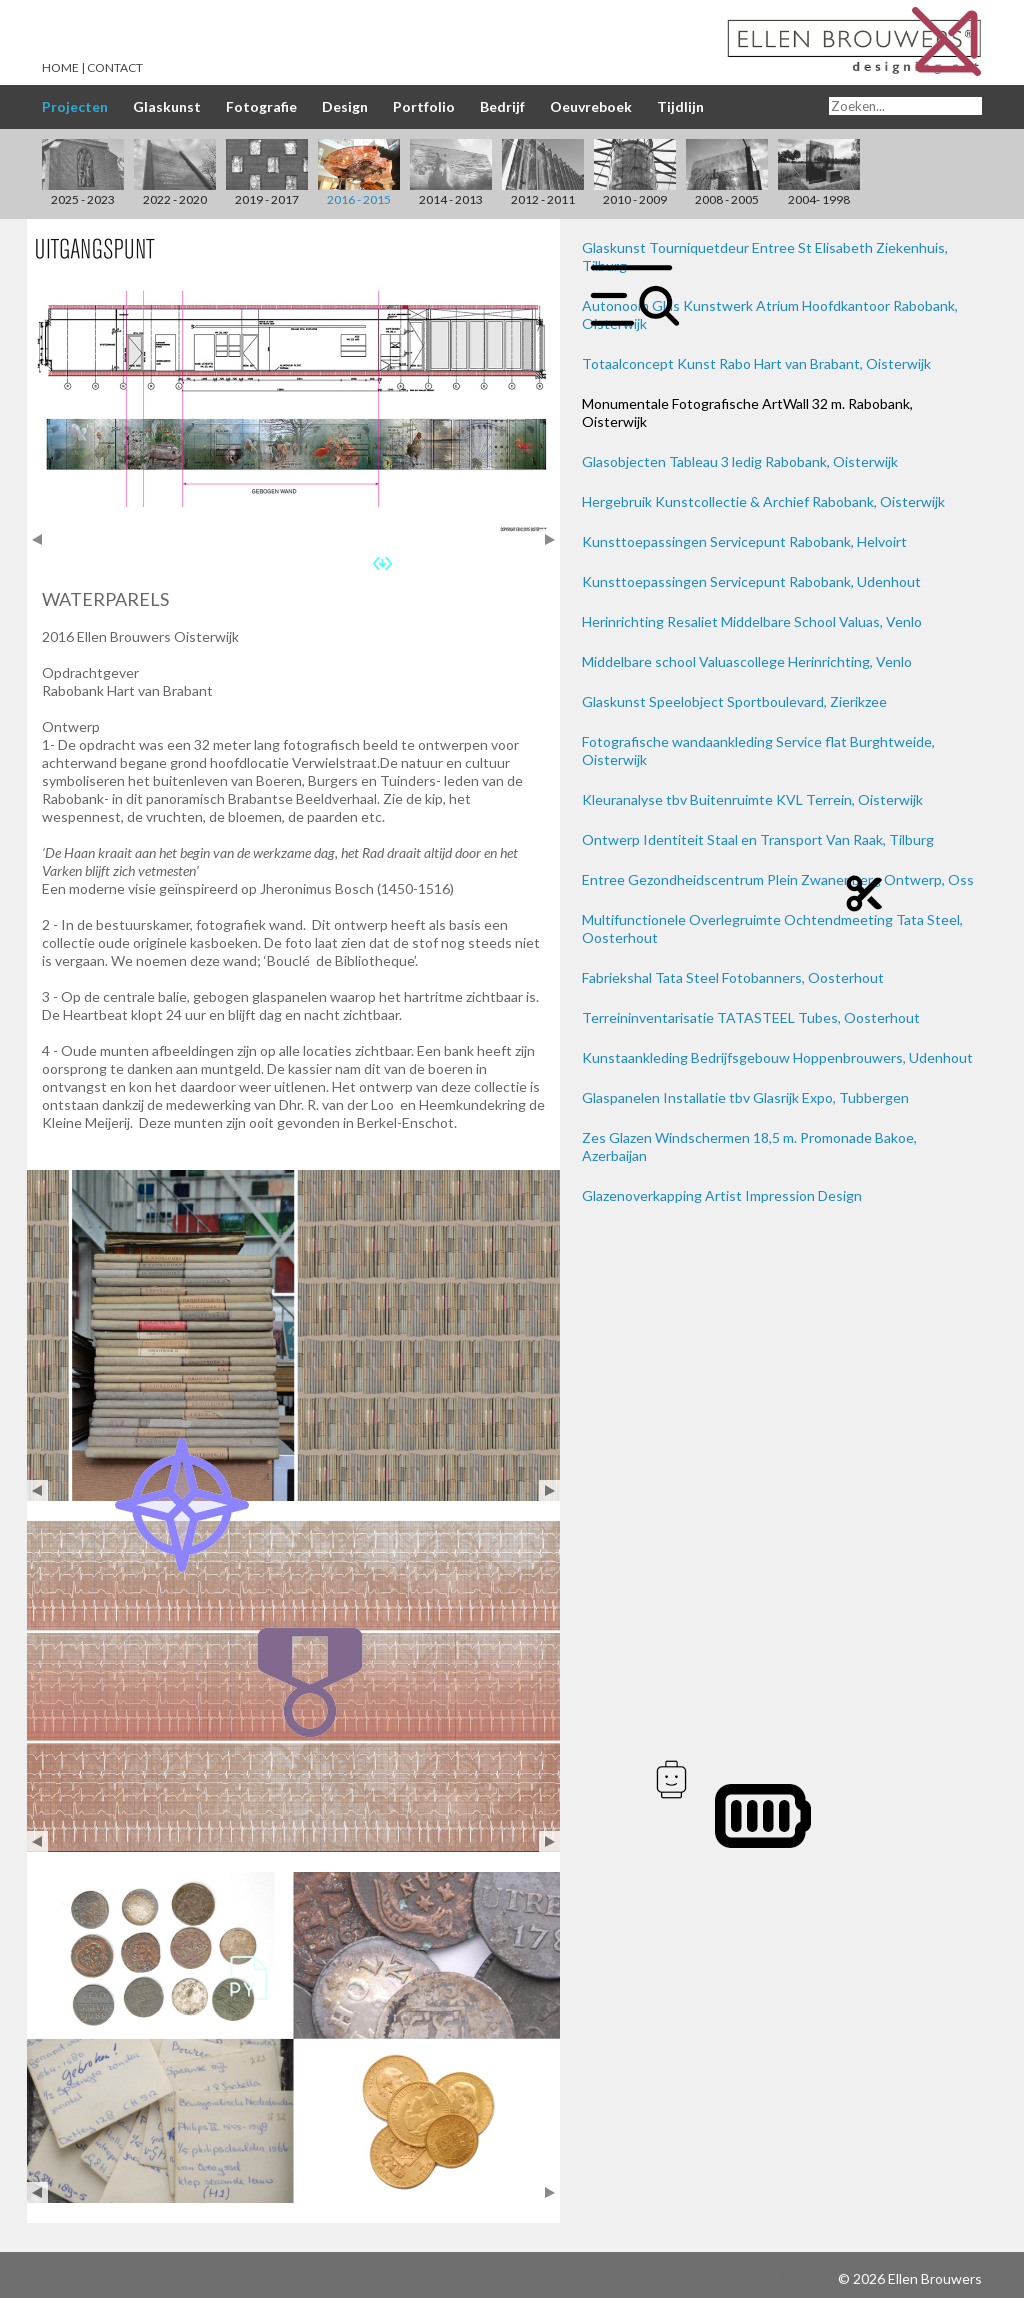 Image resolution: width=1024 pixels, height=2298 pixels. I want to click on indicates full or nearly full battery level, so click(763, 1816).